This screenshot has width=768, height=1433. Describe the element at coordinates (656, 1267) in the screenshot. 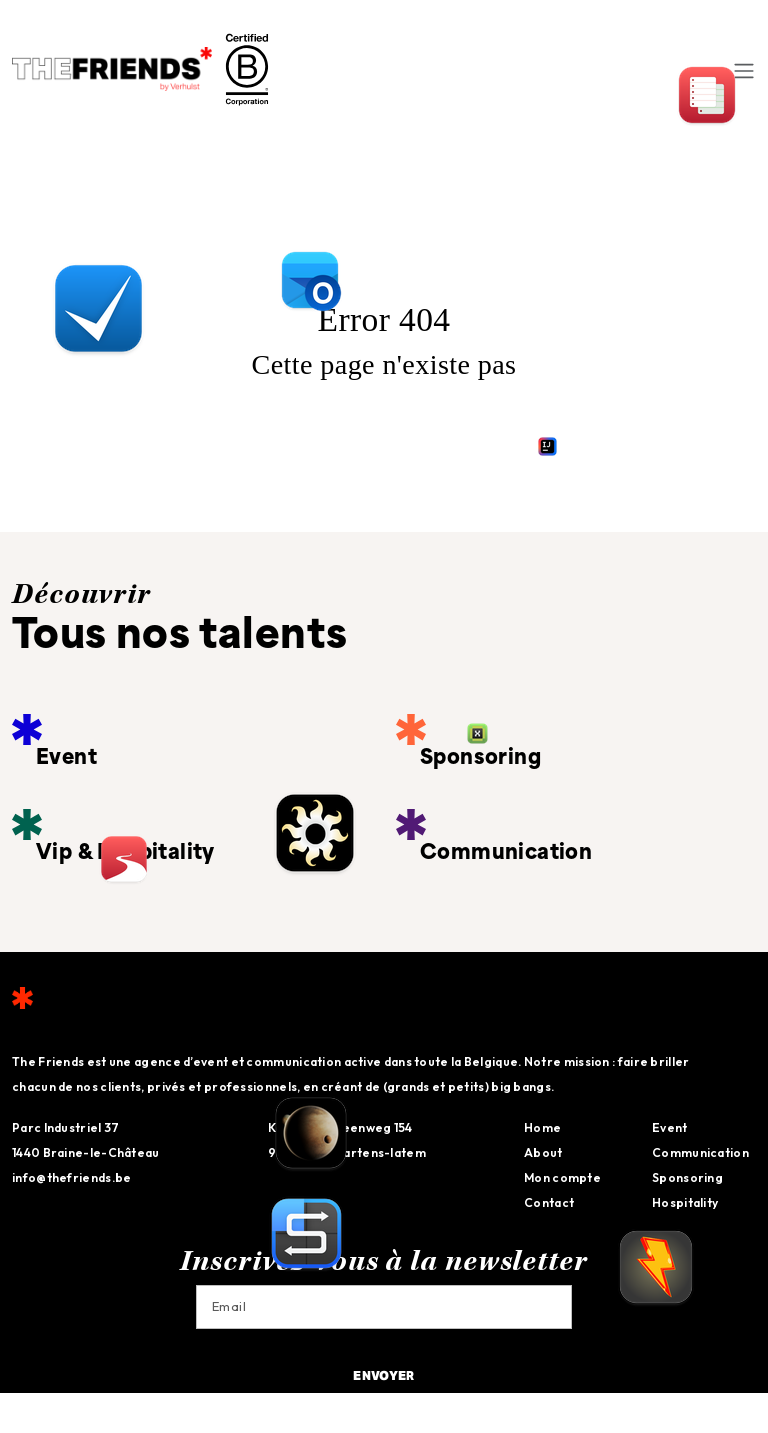

I see `launch rvgl racing game` at that location.